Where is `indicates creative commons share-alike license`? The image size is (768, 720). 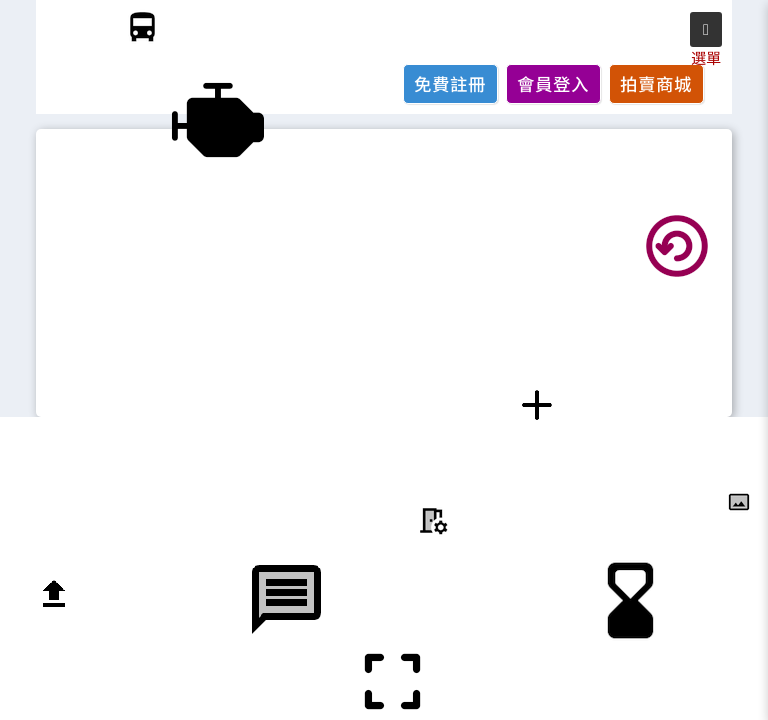 indicates creative commons share-alike license is located at coordinates (677, 246).